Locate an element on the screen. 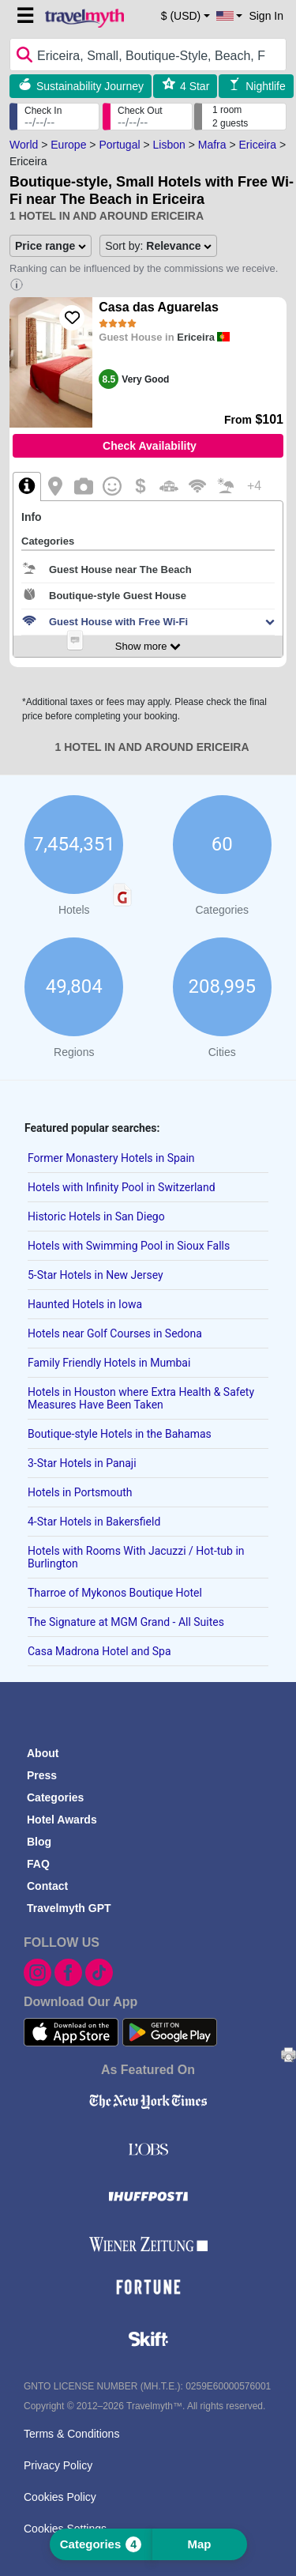 The image size is (296, 2576). a SAMI subtitle or caption file is located at coordinates (75, 640).